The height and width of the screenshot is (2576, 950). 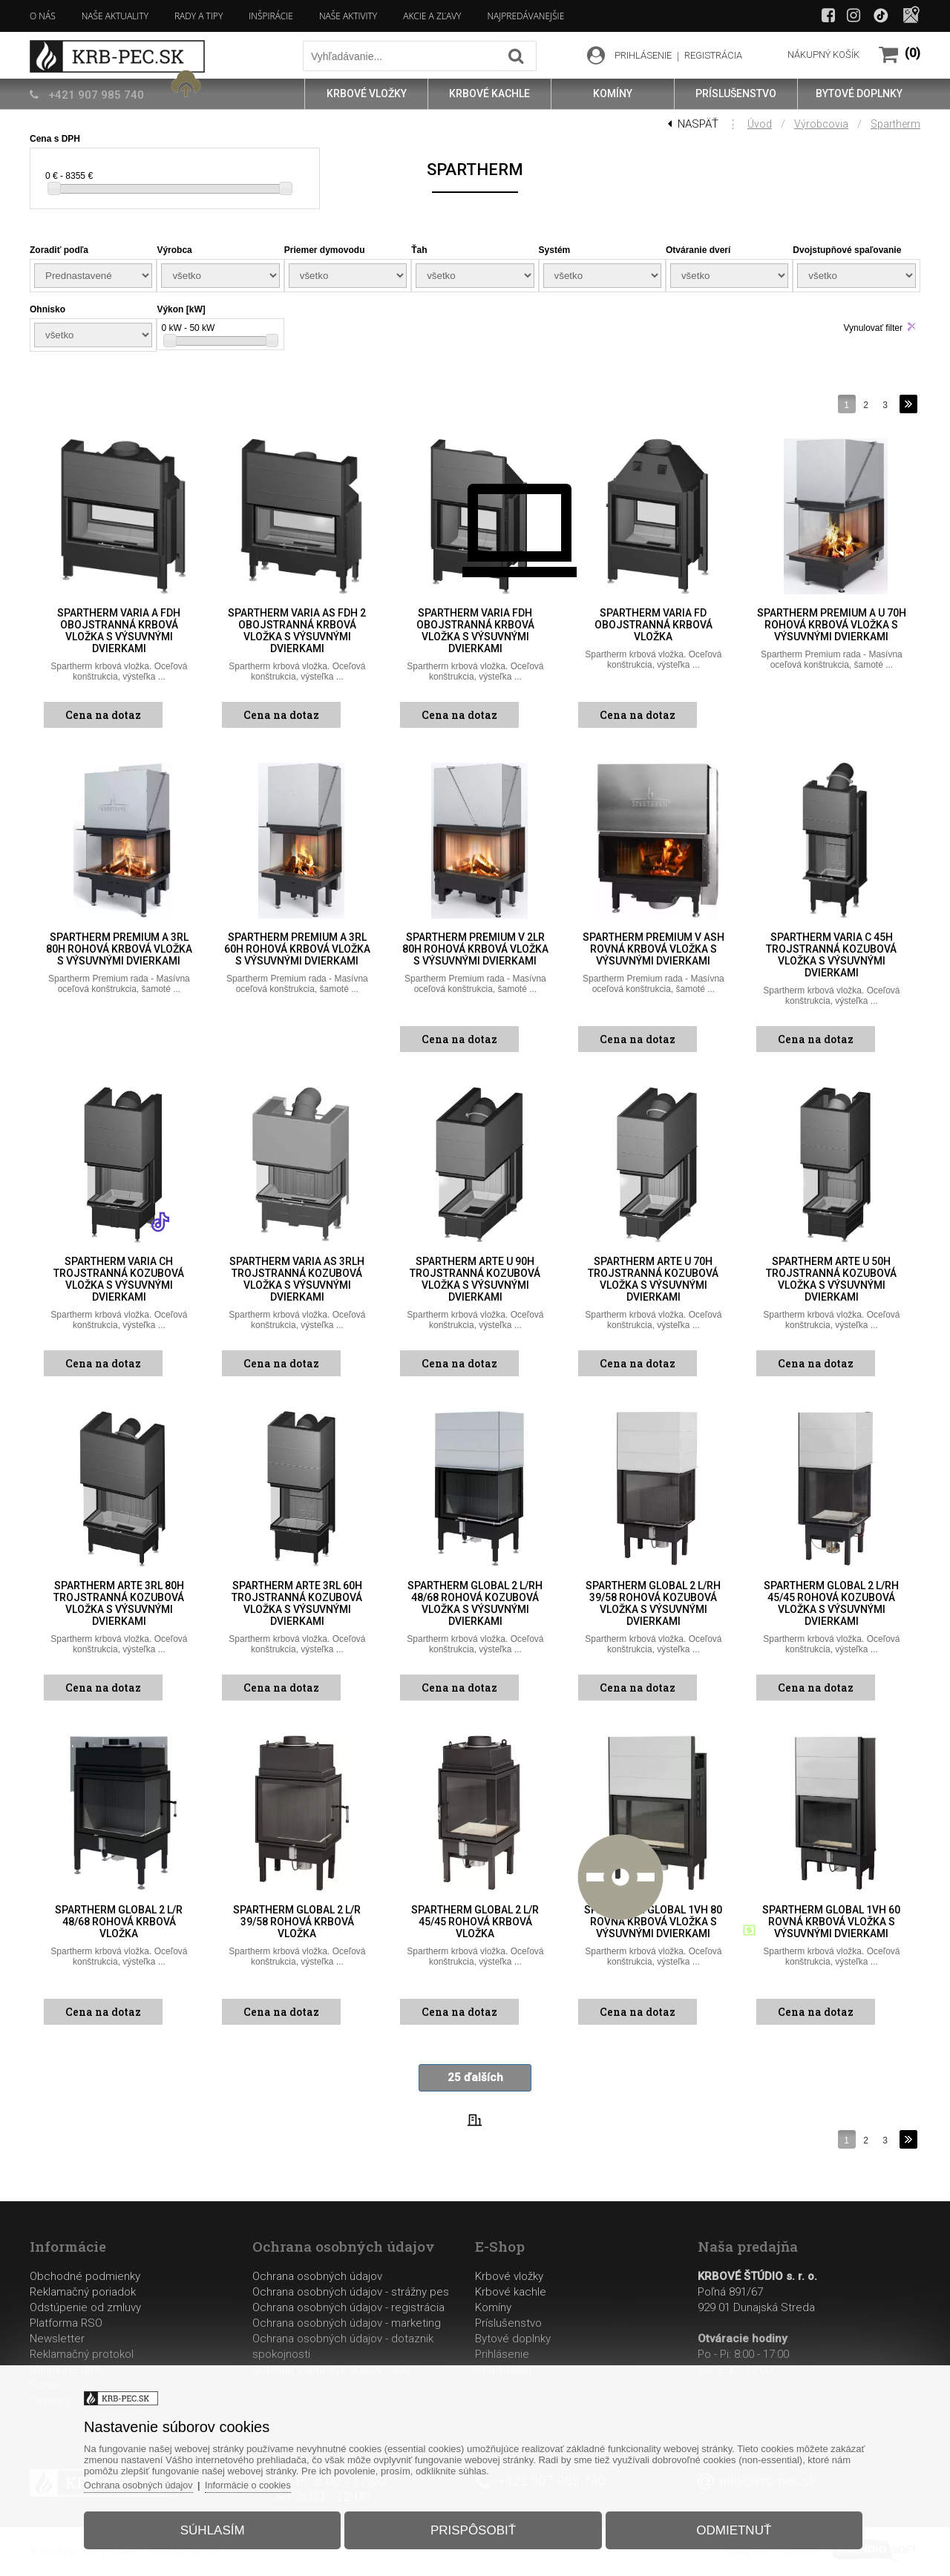 I want to click on view financial transactions or payment details, so click(x=749, y=1930).